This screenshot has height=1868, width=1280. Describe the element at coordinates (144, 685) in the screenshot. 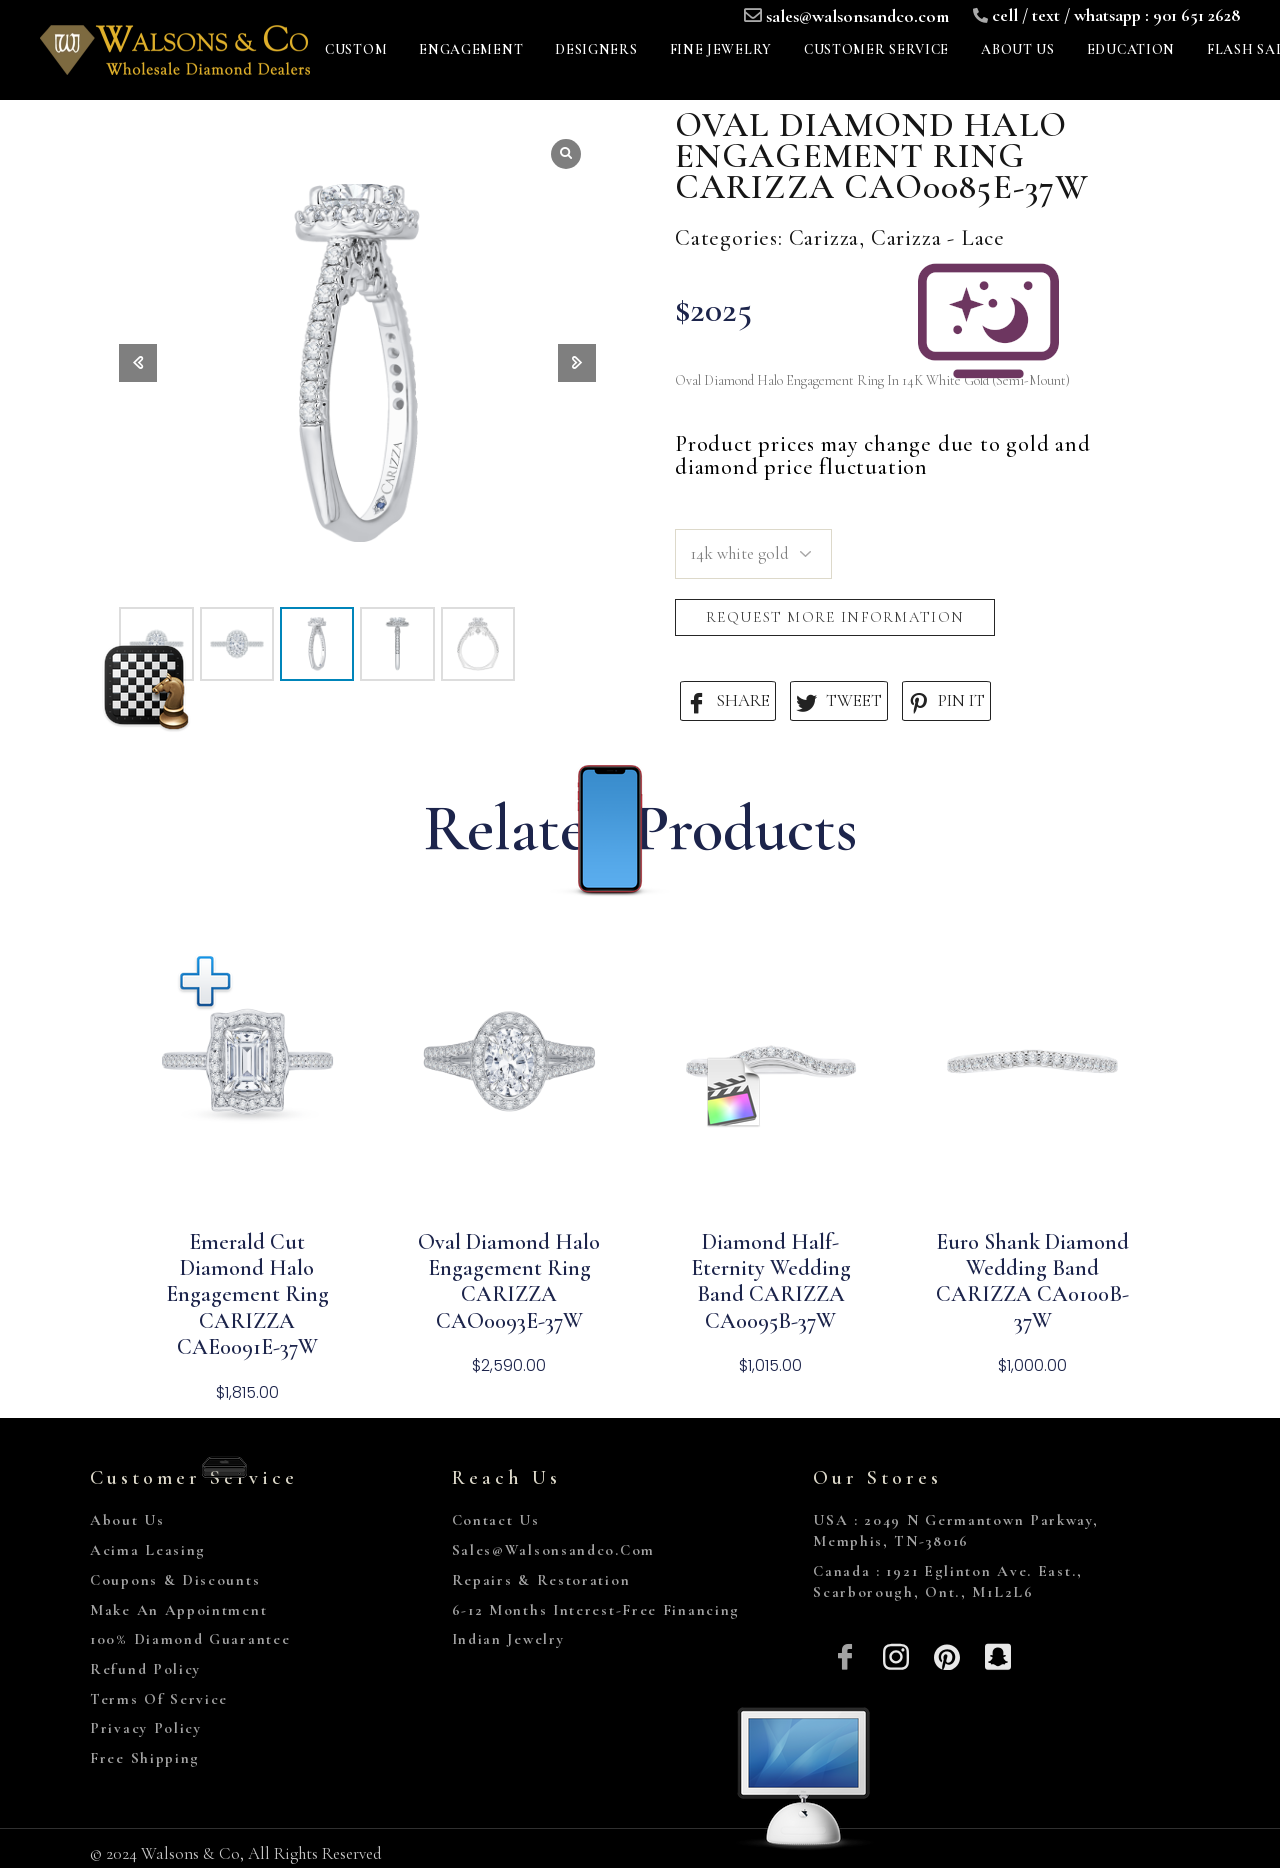

I see `open the chess game application` at that location.